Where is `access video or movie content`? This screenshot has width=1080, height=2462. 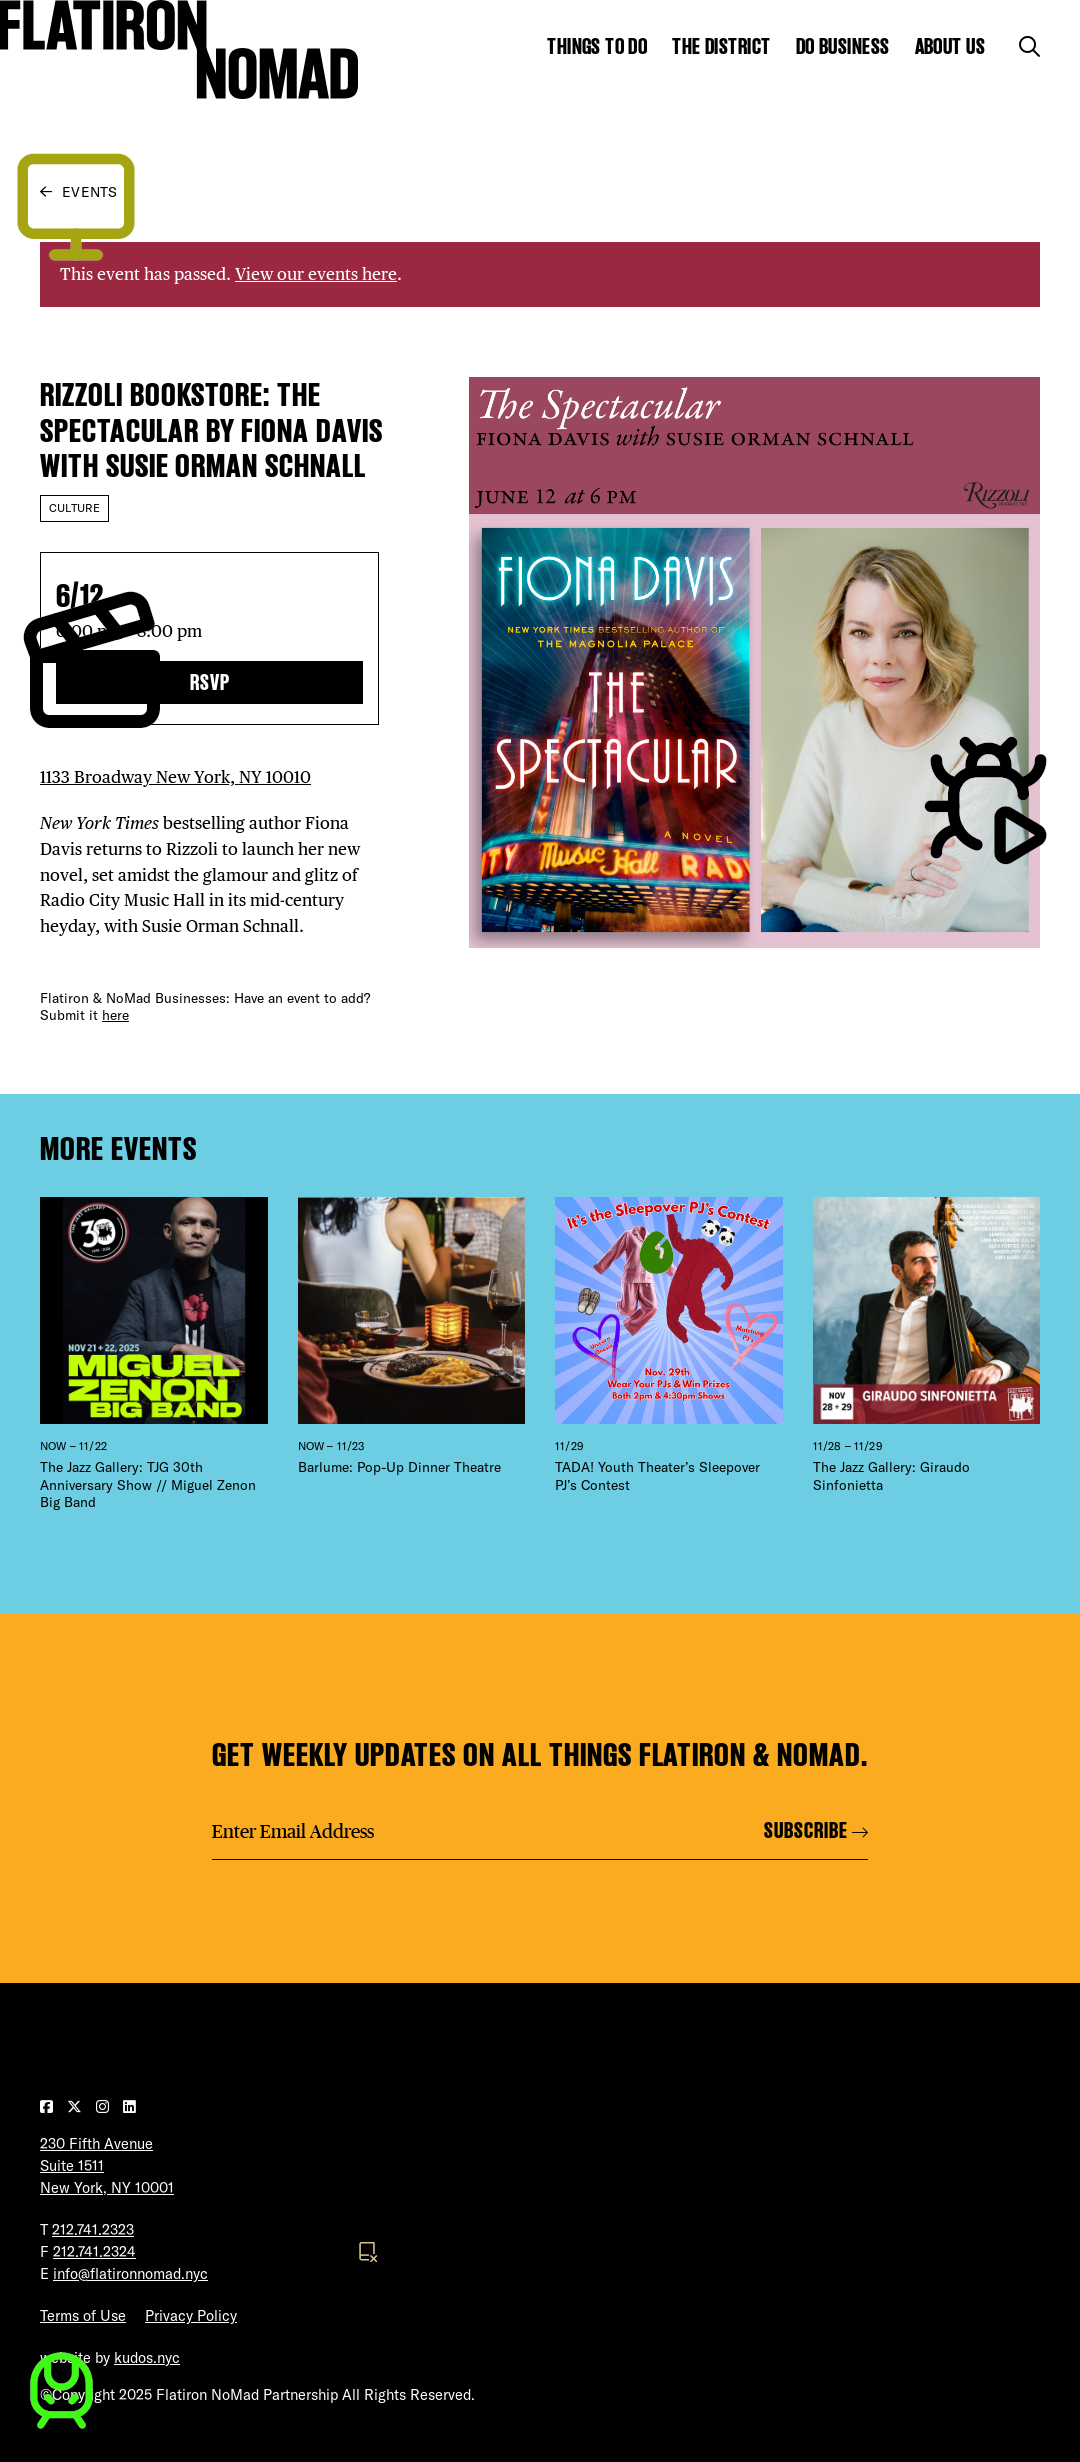
access video or movie content is located at coordinates (95, 663).